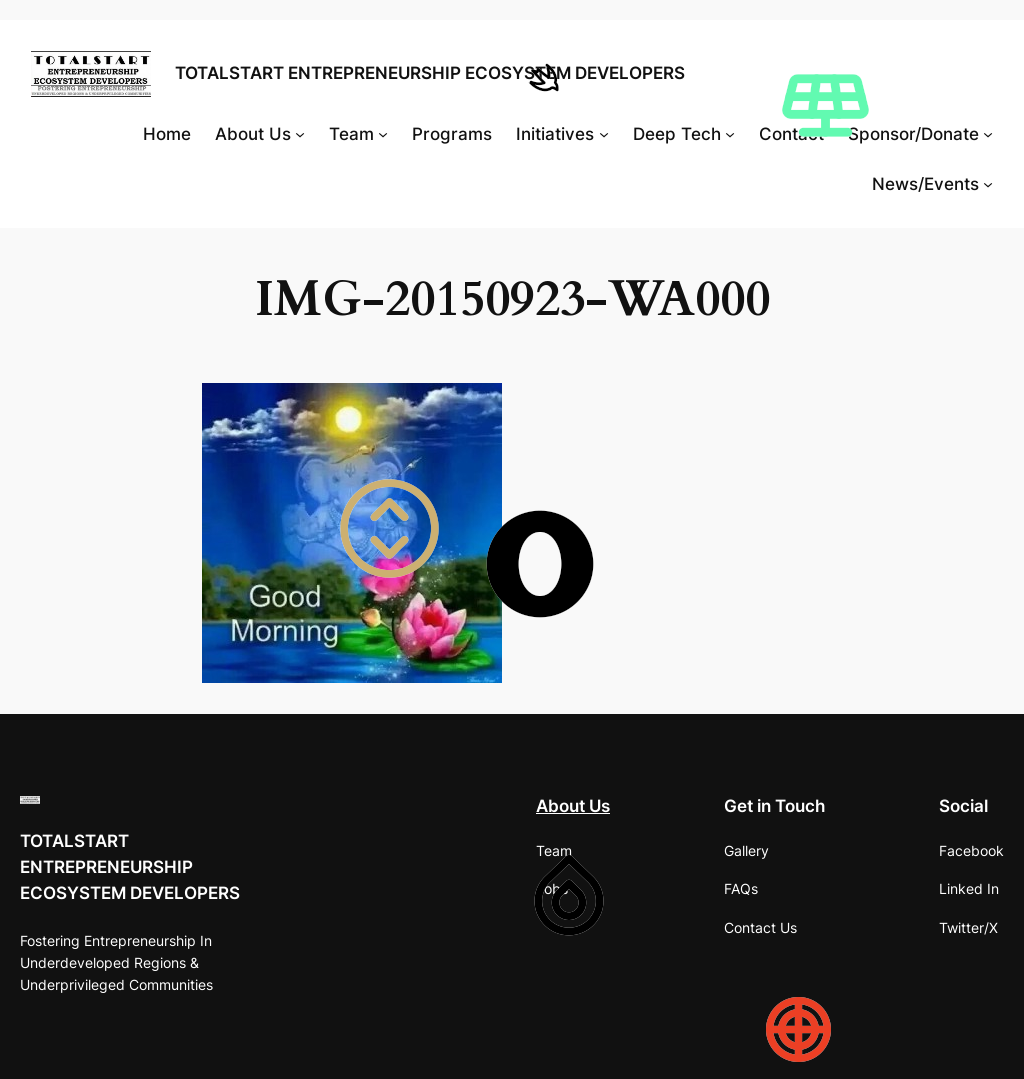 This screenshot has width=1024, height=1079. What do you see at coordinates (540, 564) in the screenshot?
I see `open Opera browser` at bounding box center [540, 564].